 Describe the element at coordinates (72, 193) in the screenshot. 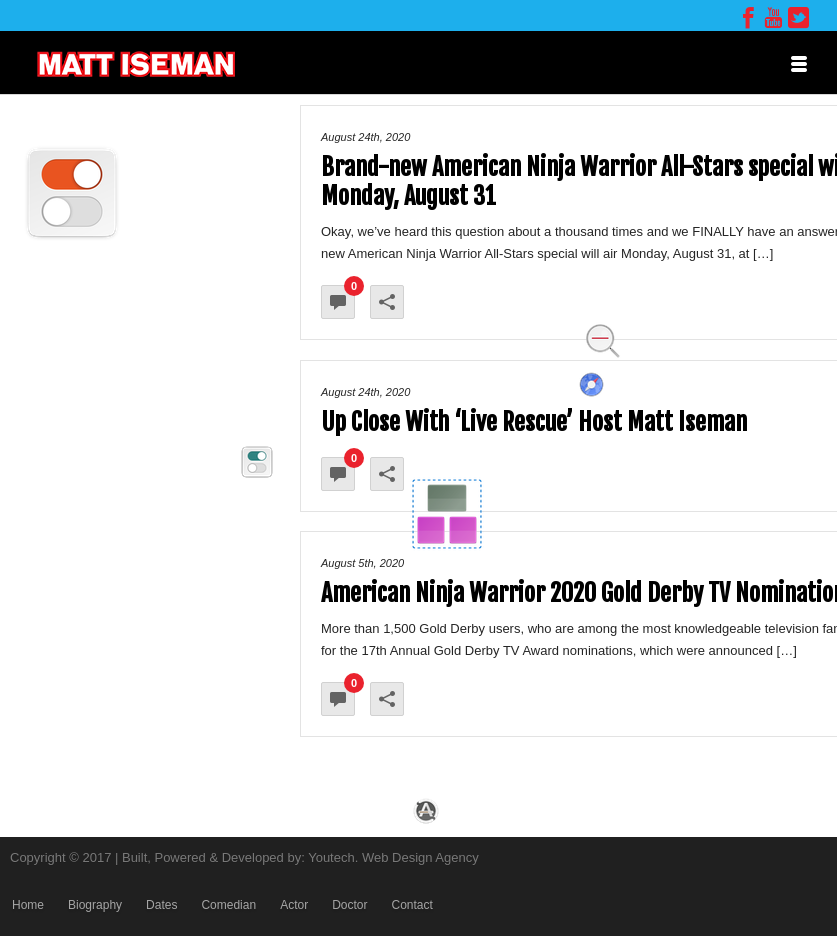

I see `open unity tweak tool settings` at that location.